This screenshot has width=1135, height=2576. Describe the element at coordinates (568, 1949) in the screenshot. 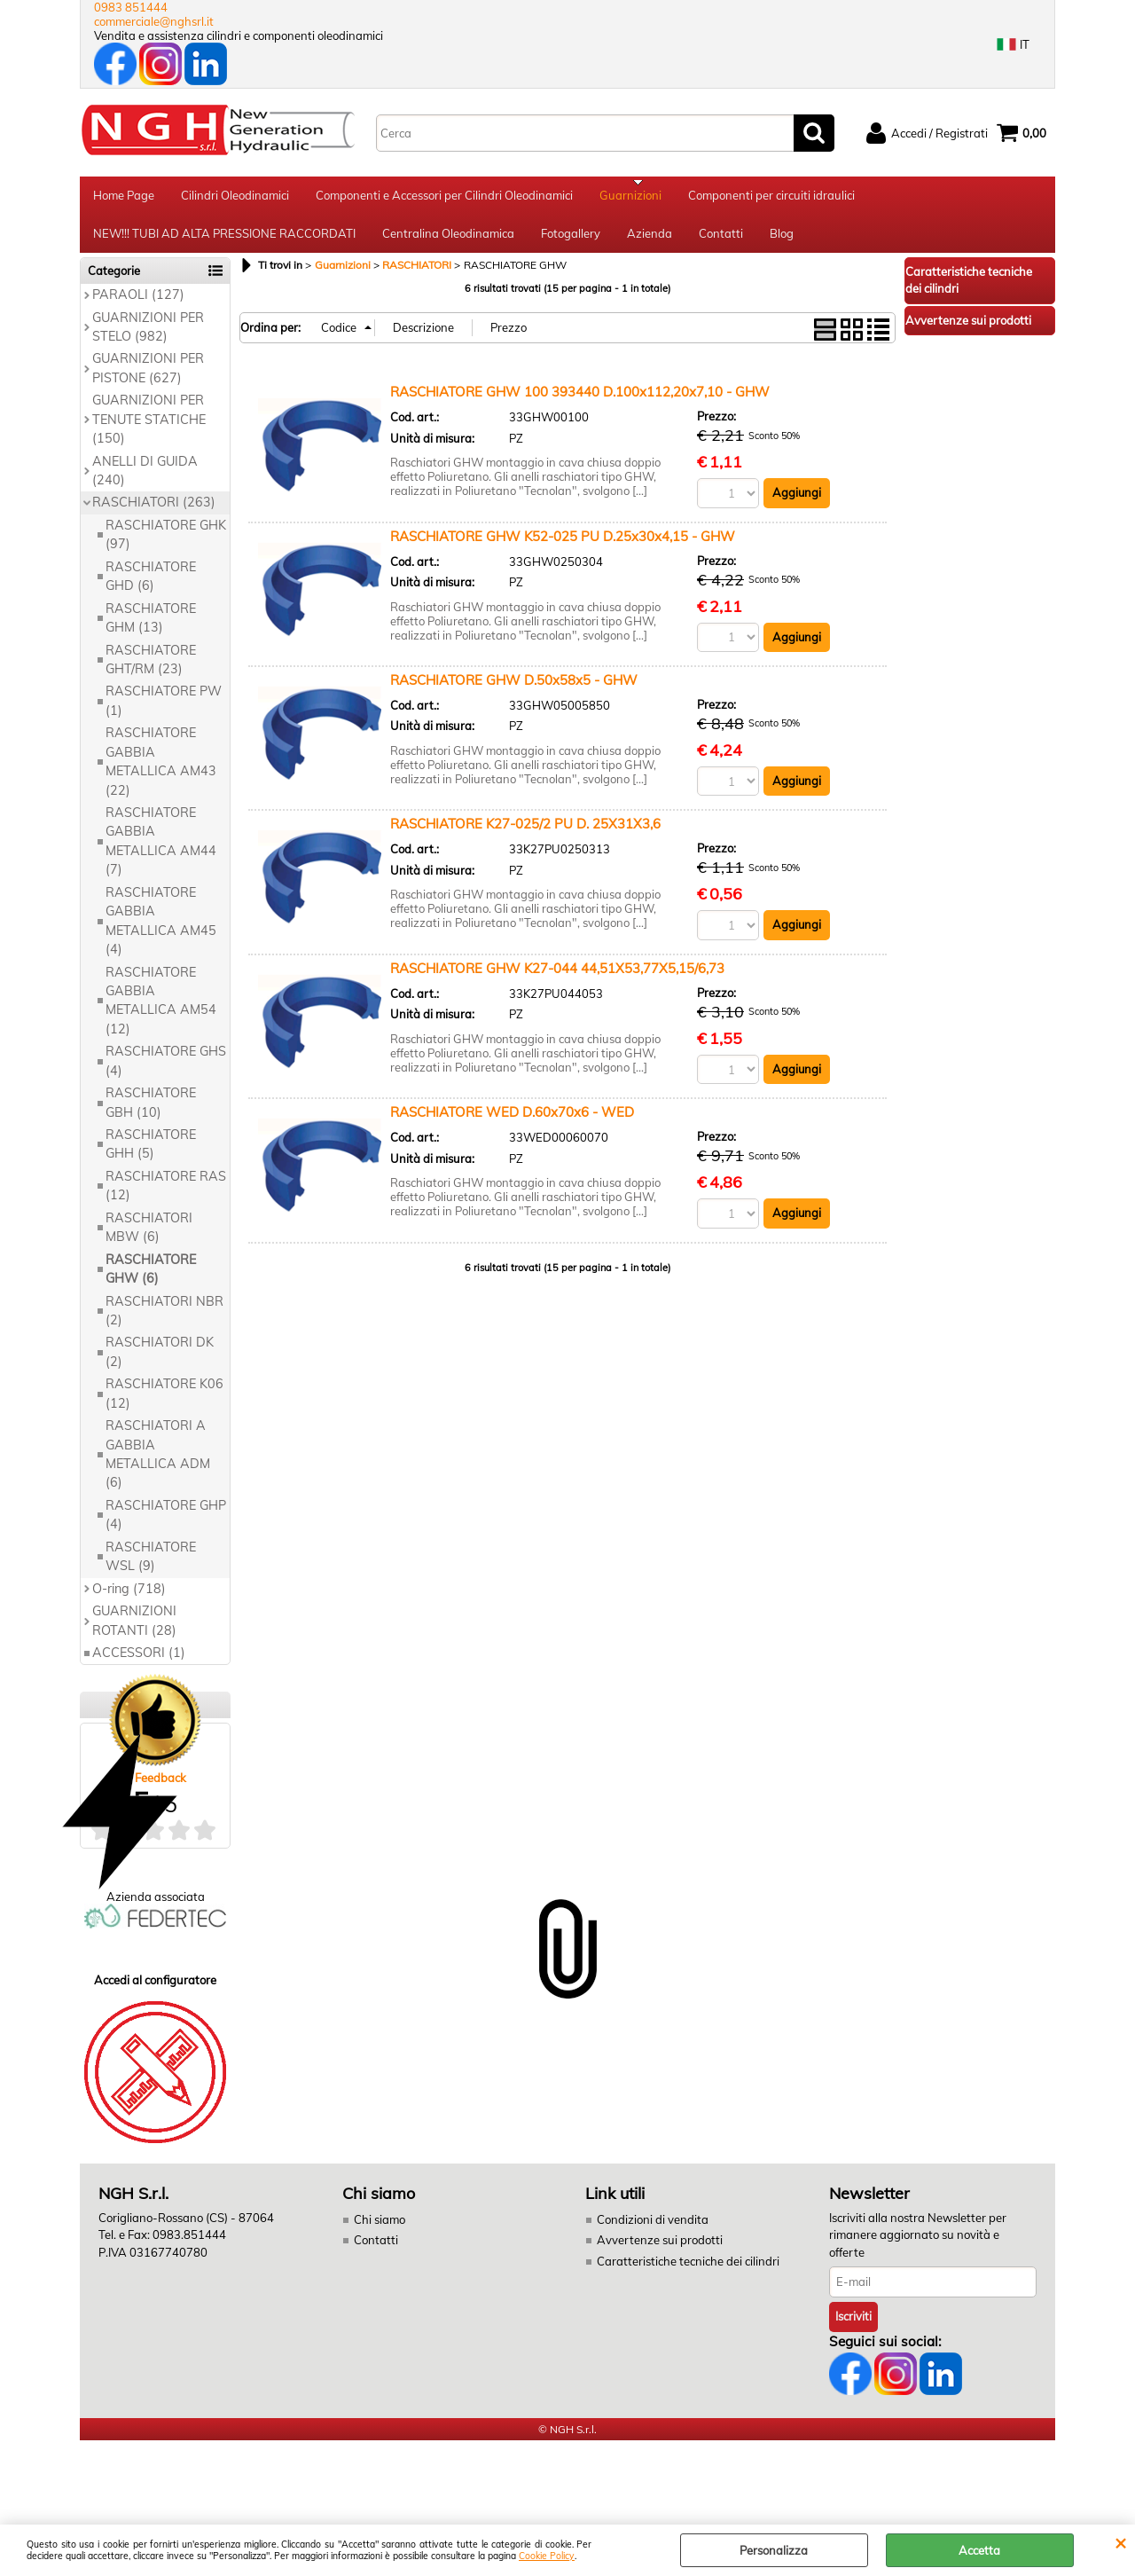

I see `attach a file to your message` at that location.